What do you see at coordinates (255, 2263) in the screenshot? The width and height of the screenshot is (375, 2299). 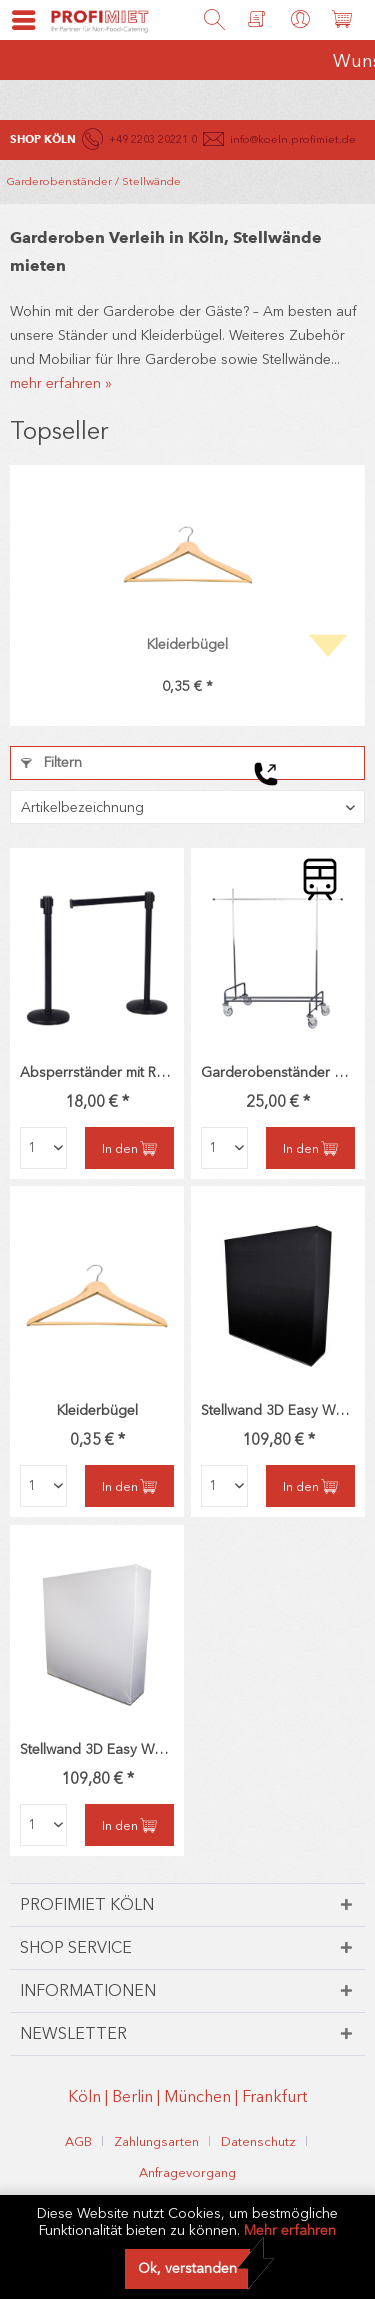 I see `indicates quick actions or instant features` at bounding box center [255, 2263].